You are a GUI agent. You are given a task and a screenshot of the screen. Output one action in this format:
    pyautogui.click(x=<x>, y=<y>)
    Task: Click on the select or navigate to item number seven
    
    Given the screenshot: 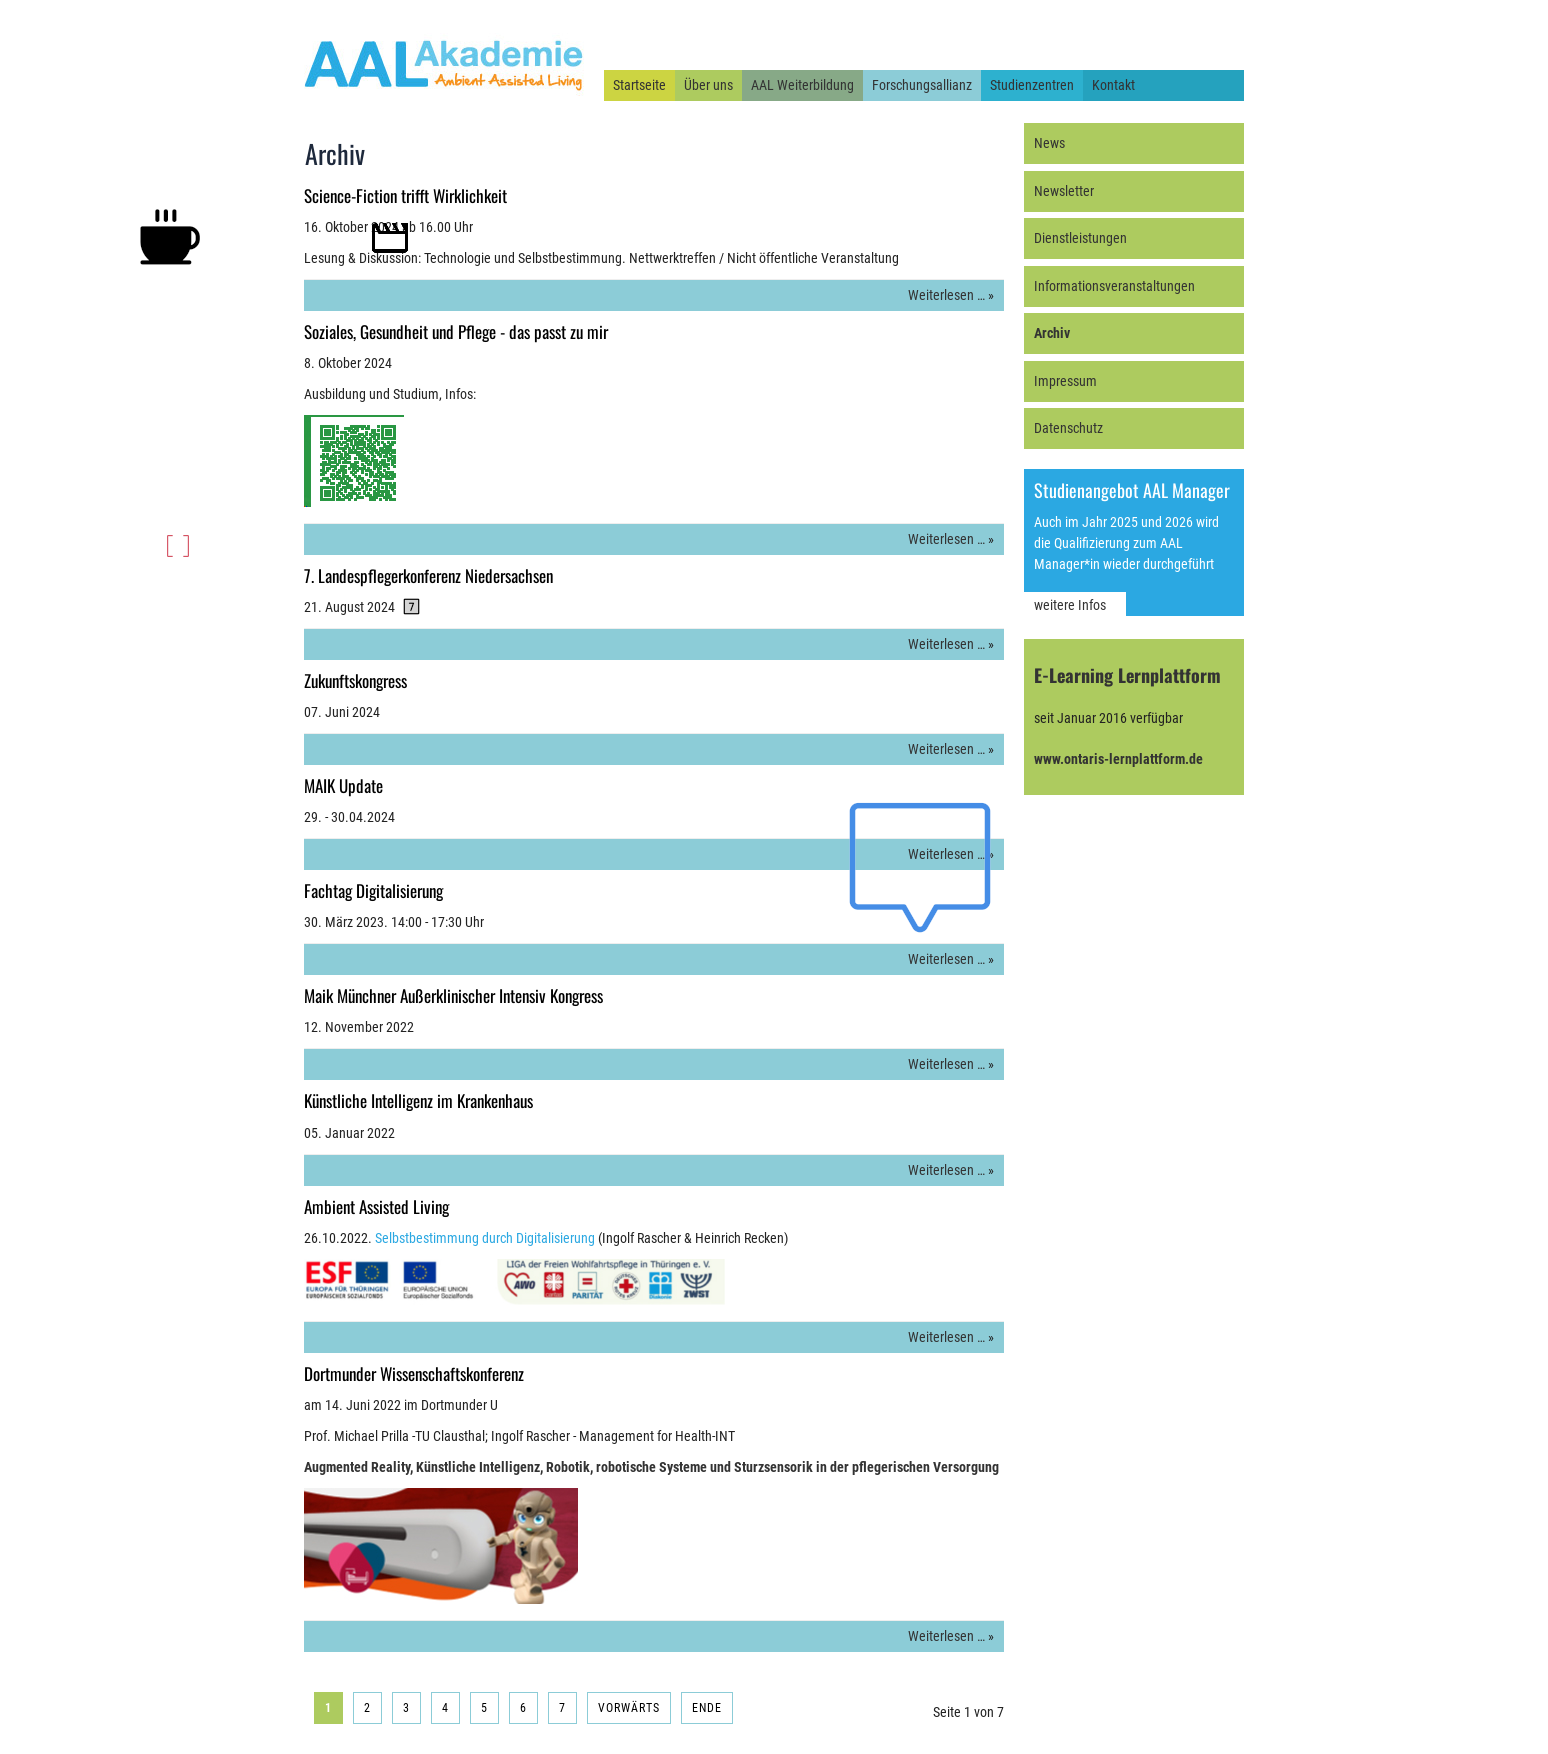 What is the action you would take?
    pyautogui.click(x=411, y=606)
    